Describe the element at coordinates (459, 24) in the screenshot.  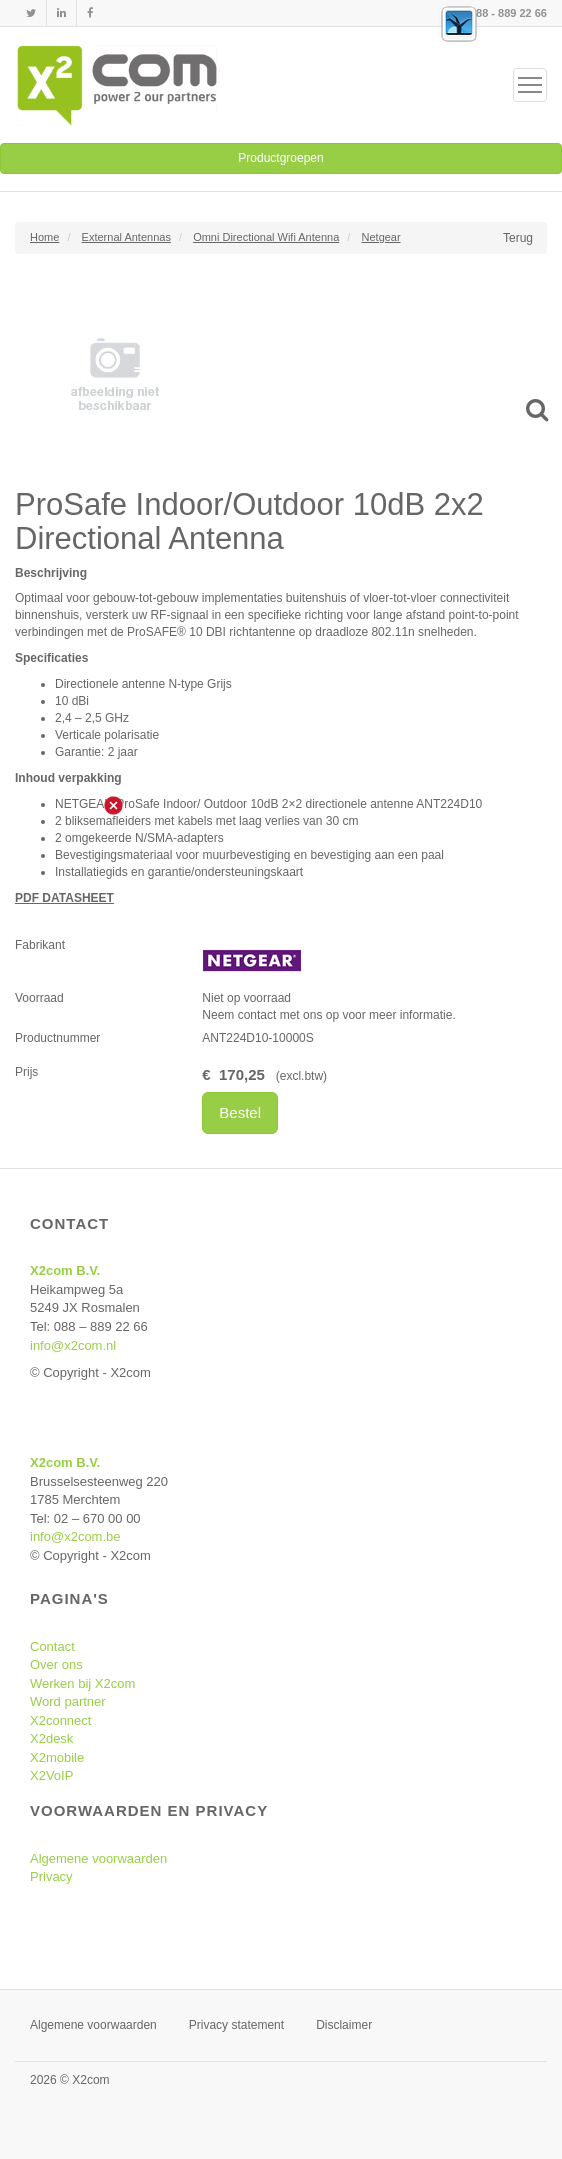
I see `open shotwell photo manager` at that location.